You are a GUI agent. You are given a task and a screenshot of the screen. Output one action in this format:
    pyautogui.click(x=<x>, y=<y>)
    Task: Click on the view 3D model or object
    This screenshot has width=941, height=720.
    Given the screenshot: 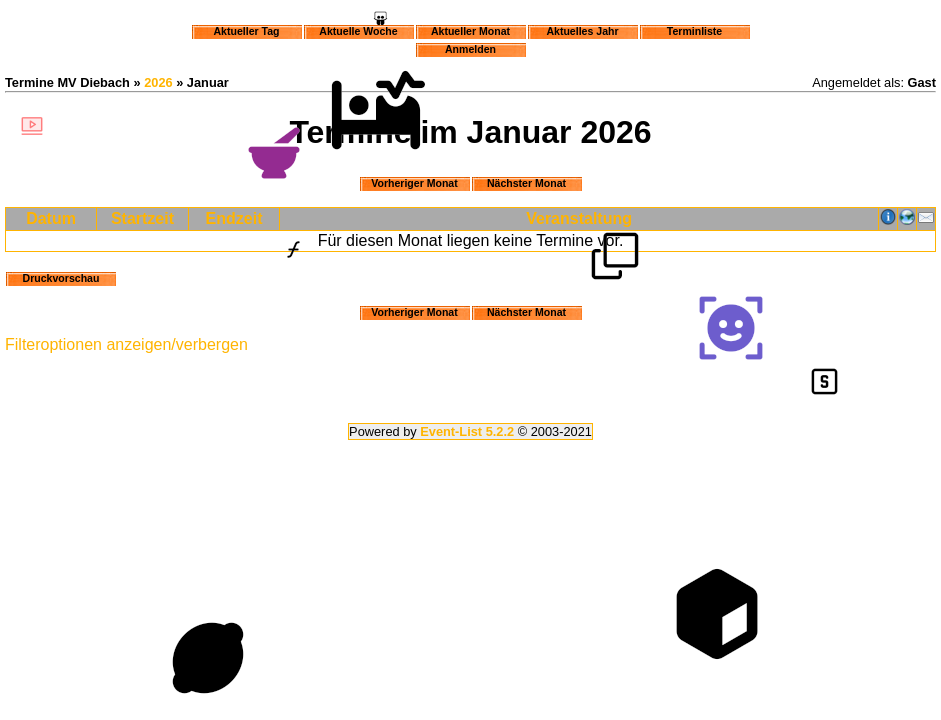 What is the action you would take?
    pyautogui.click(x=717, y=614)
    